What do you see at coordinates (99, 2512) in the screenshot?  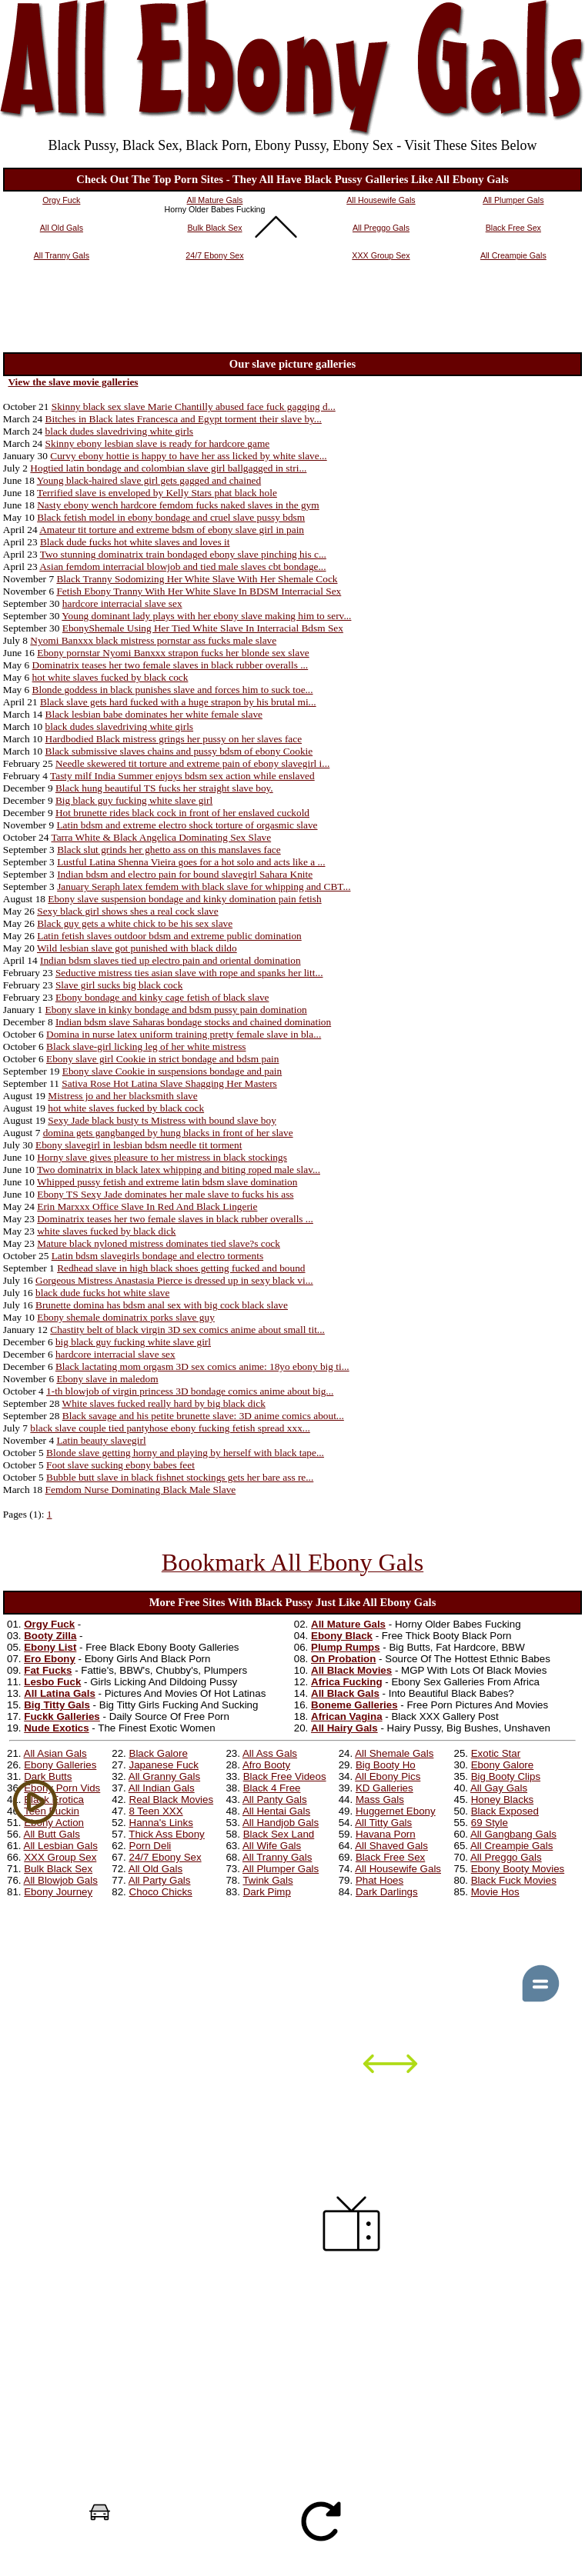 I see `access vehicle or car-related features` at bounding box center [99, 2512].